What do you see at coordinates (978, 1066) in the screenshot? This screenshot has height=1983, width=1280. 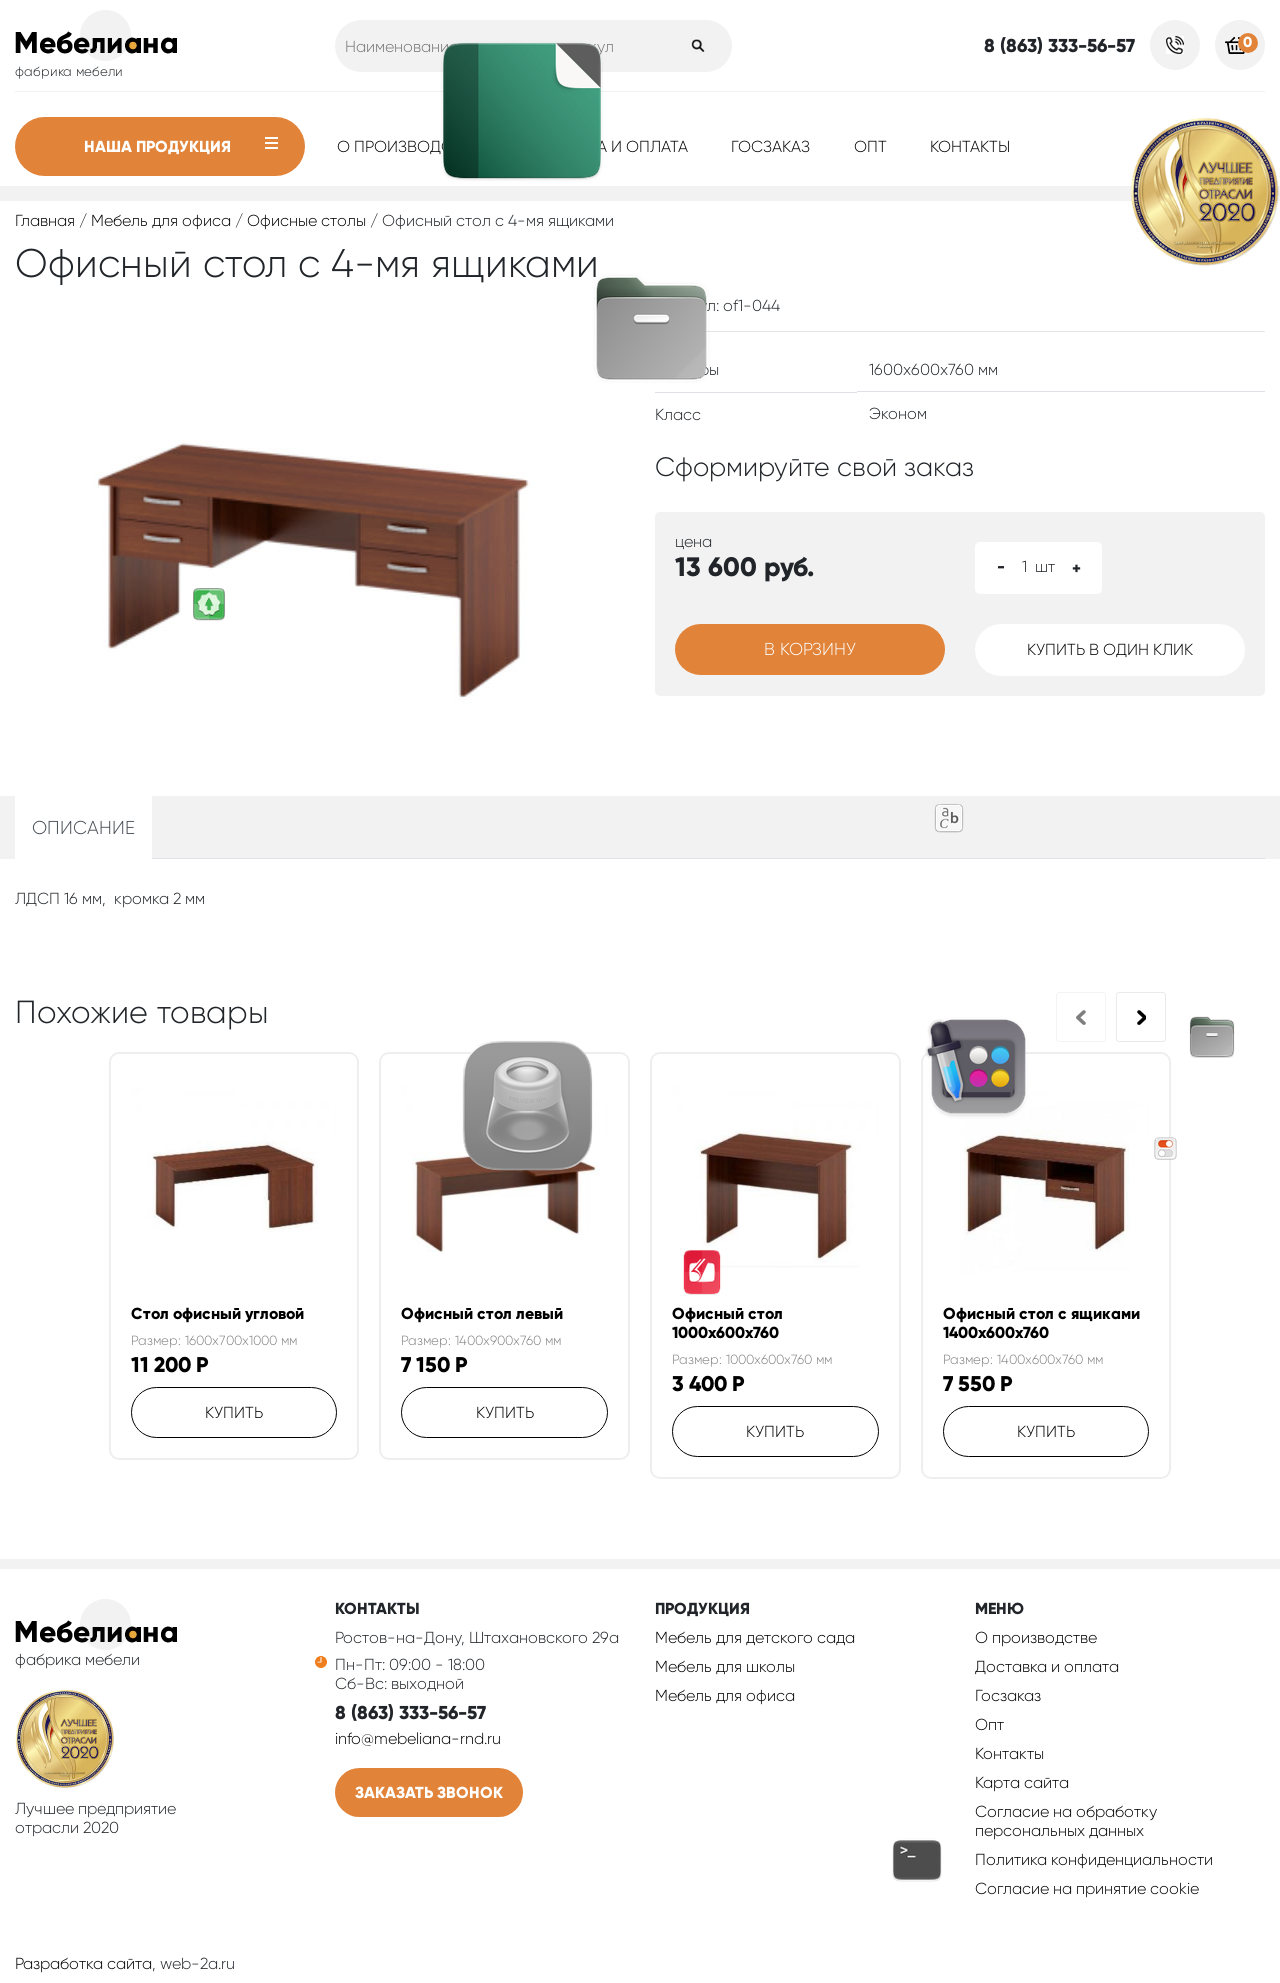 I see `open the eyedropper color picker app` at bounding box center [978, 1066].